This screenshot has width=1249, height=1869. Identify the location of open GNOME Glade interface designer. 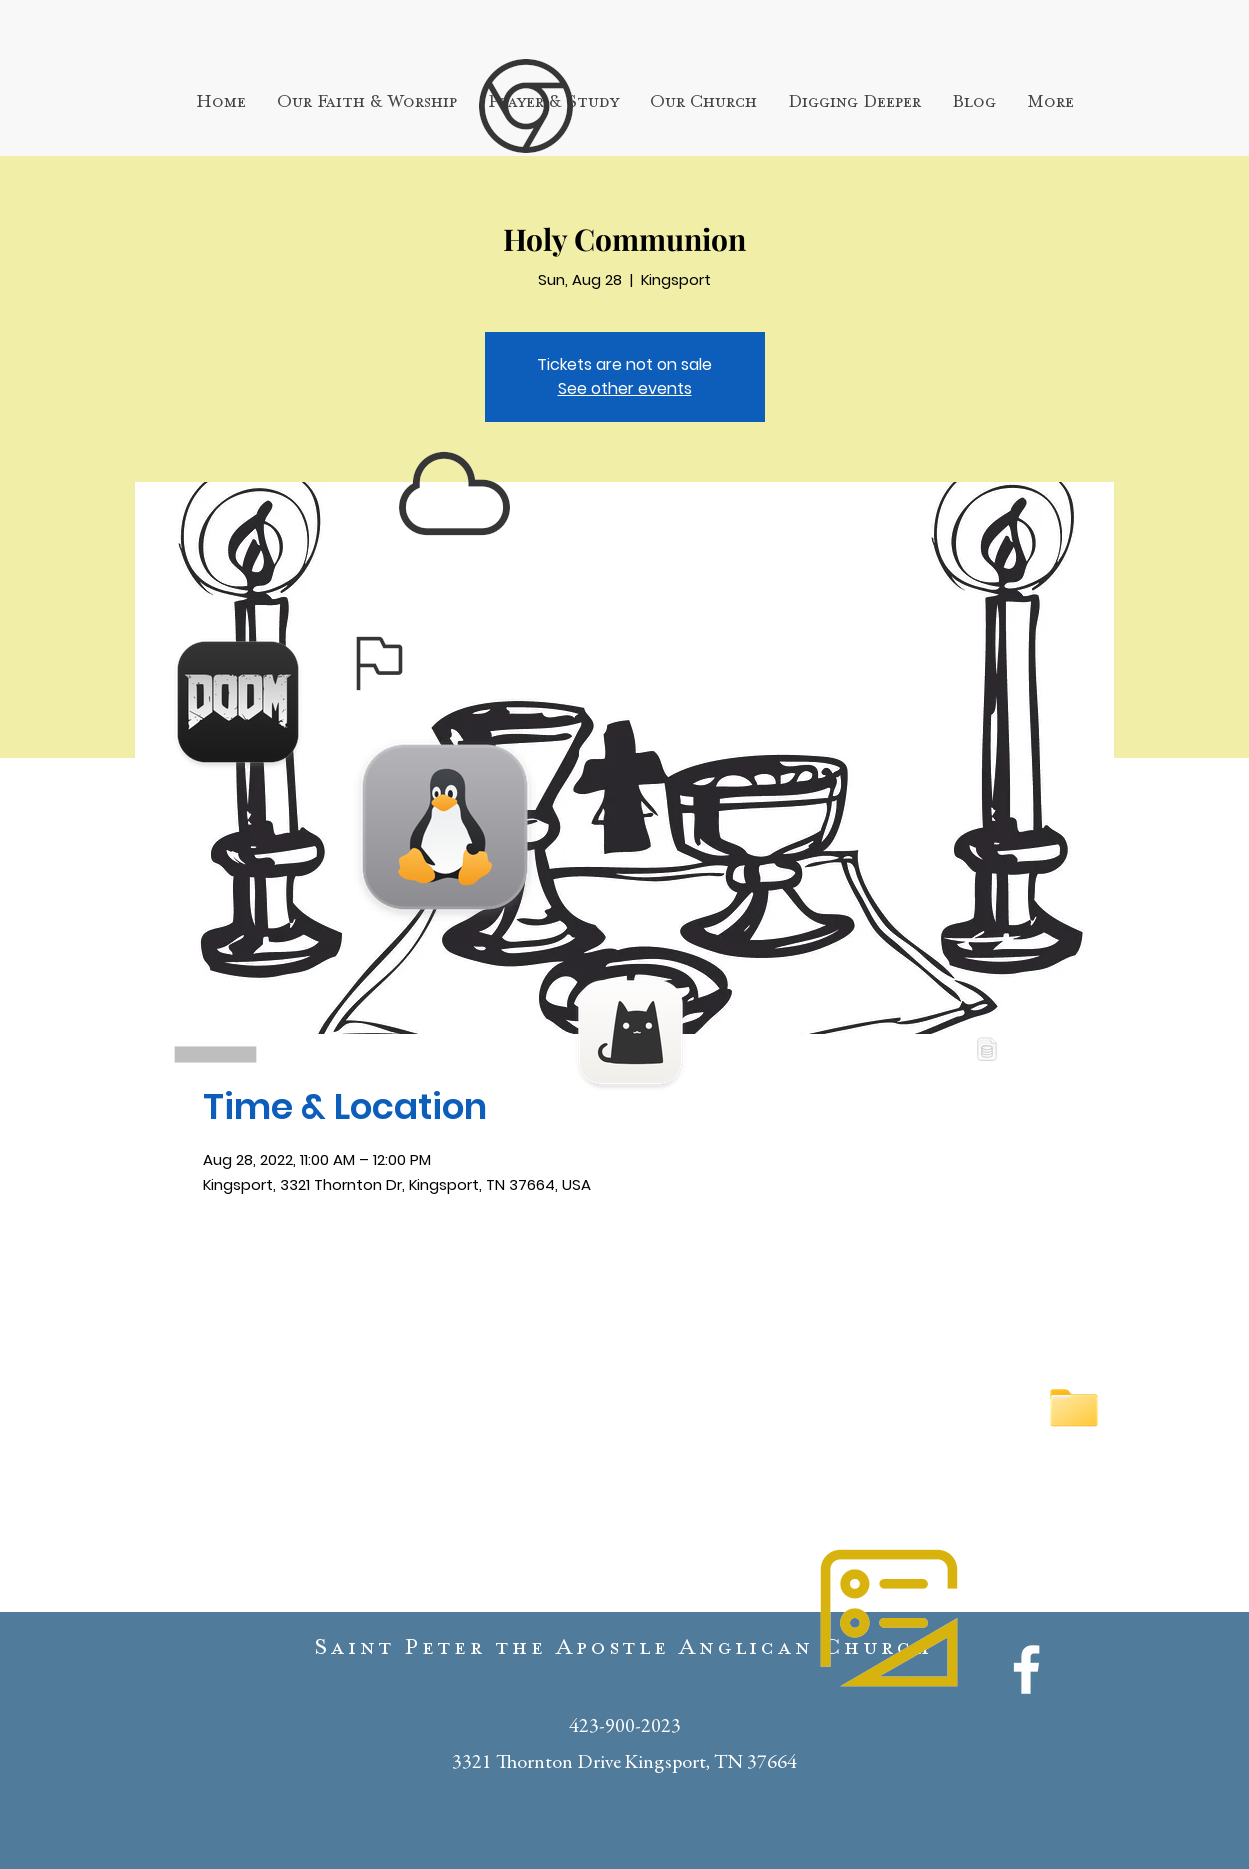
(889, 1618).